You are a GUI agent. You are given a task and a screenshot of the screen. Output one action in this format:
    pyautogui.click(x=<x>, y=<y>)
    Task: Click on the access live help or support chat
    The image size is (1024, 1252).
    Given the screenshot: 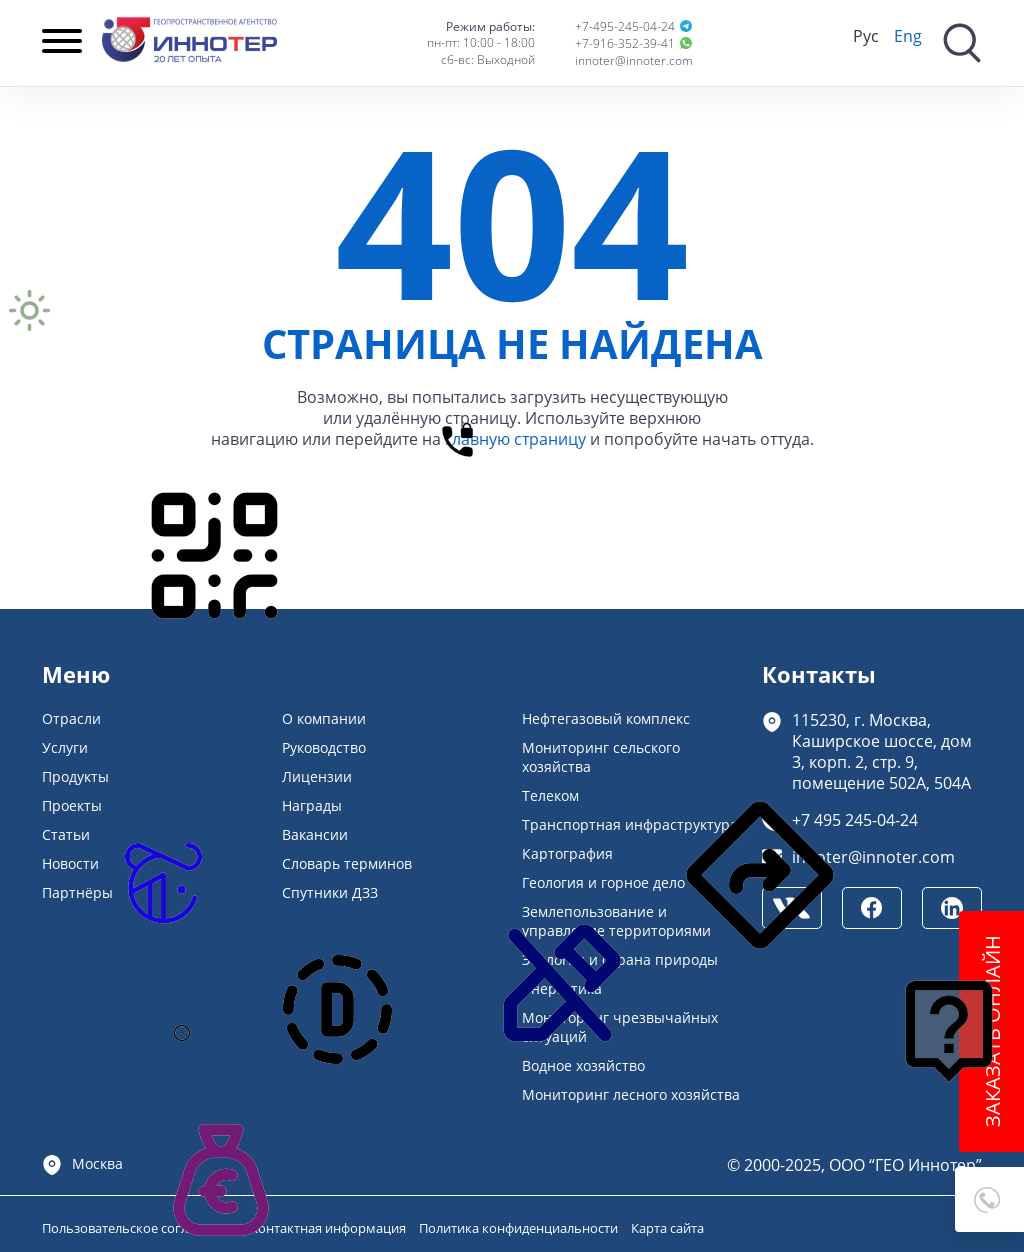 What is the action you would take?
    pyautogui.click(x=949, y=1029)
    